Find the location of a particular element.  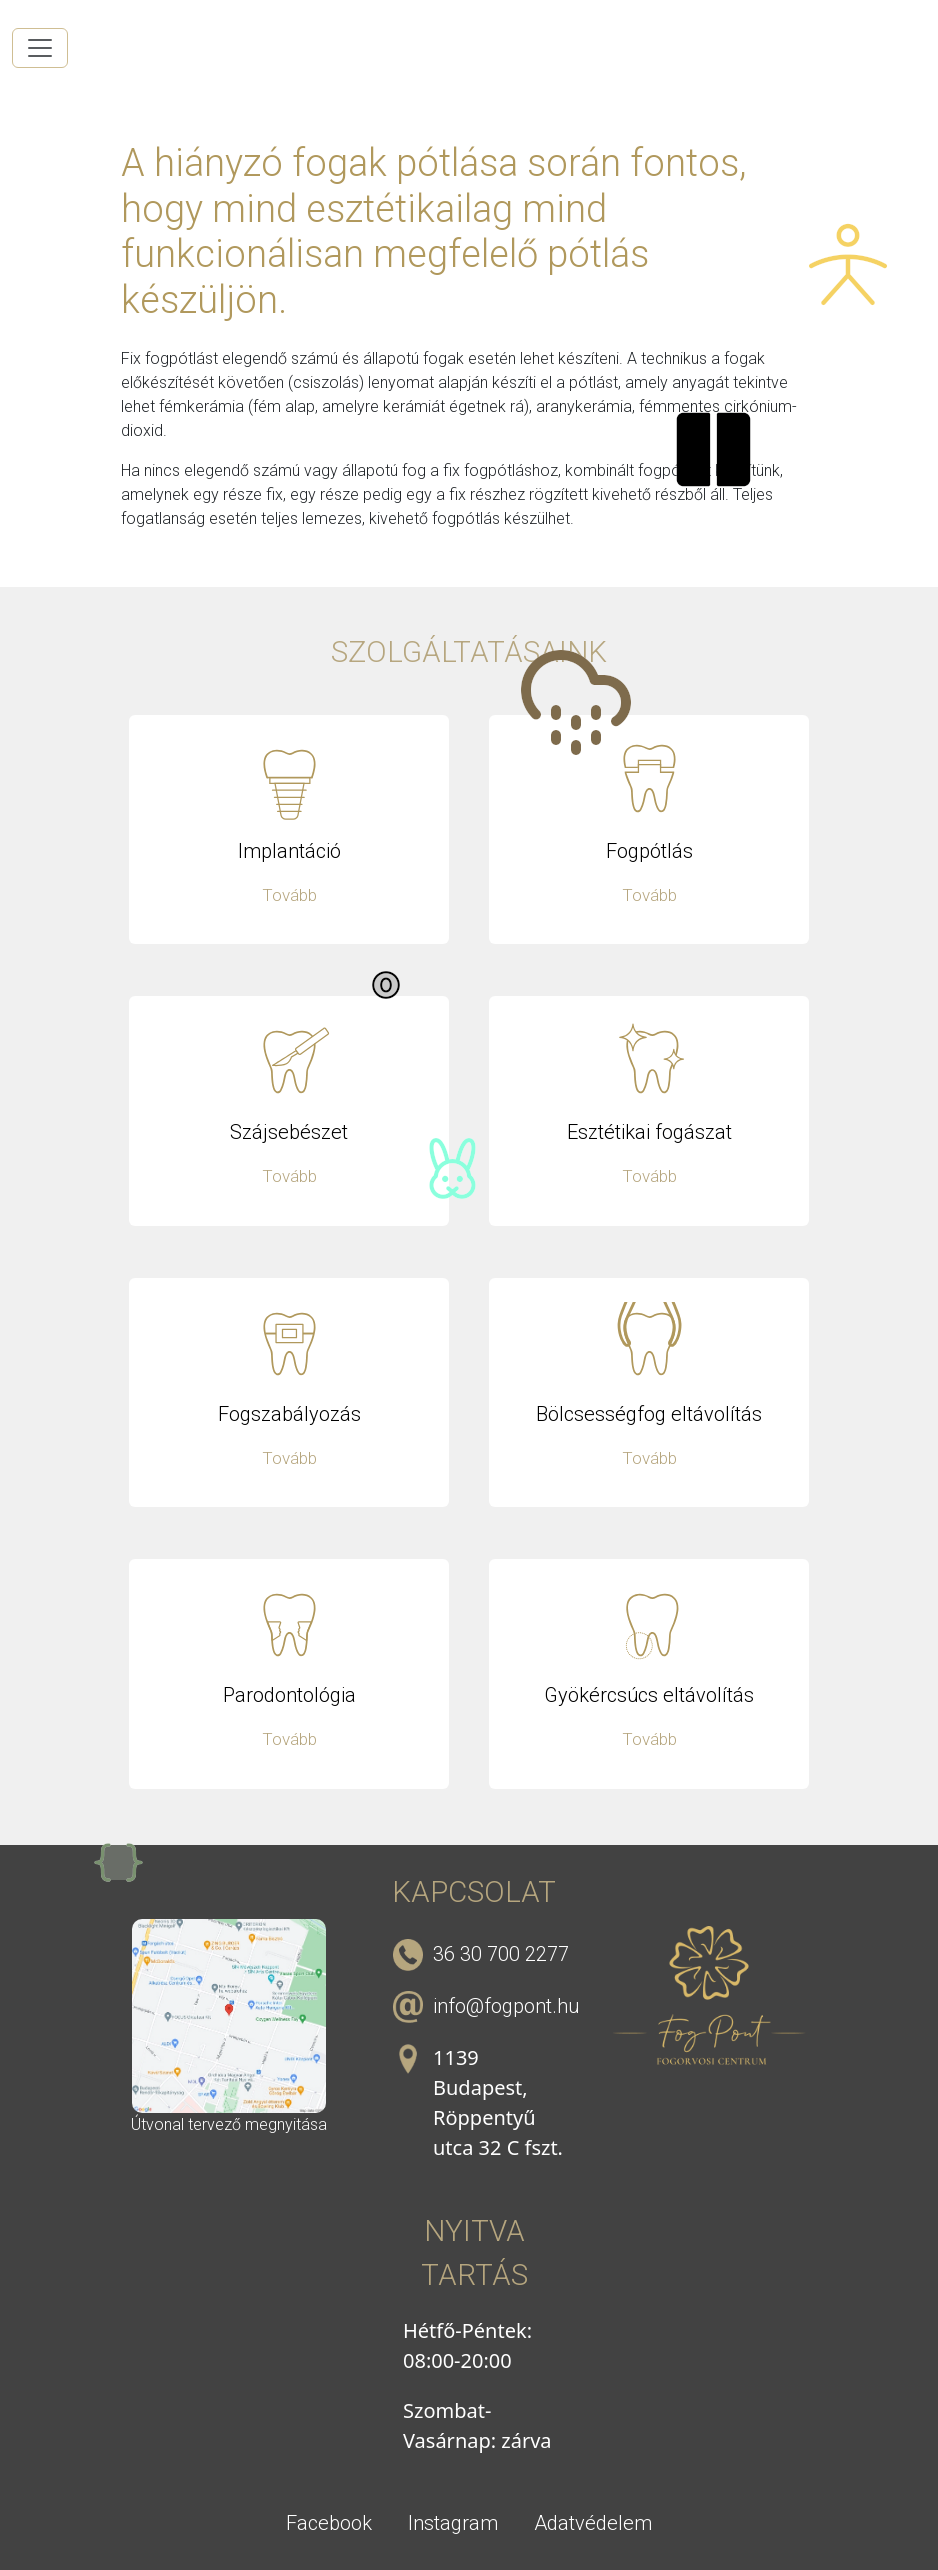

access pet or animal-related features is located at coordinates (452, 1169).